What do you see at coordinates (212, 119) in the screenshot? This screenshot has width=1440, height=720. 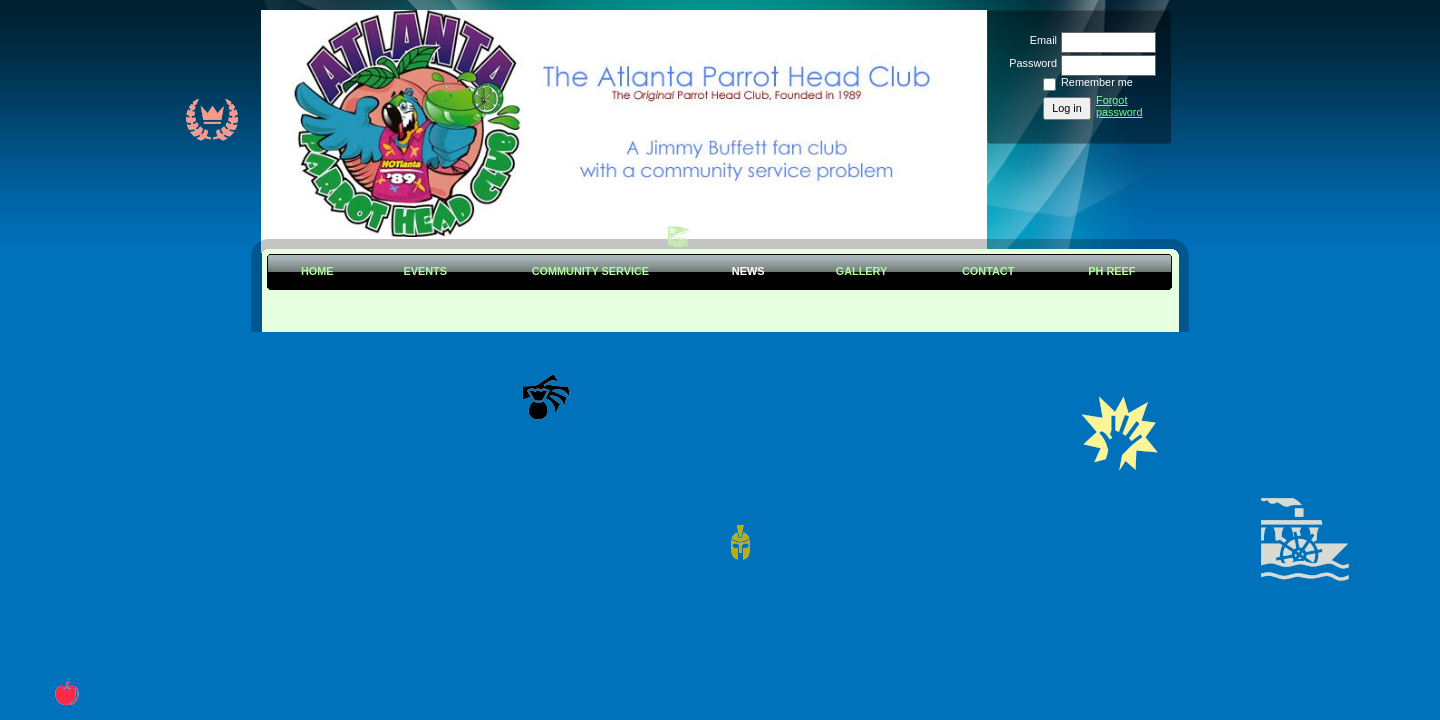 I see `view achievements or awards` at bounding box center [212, 119].